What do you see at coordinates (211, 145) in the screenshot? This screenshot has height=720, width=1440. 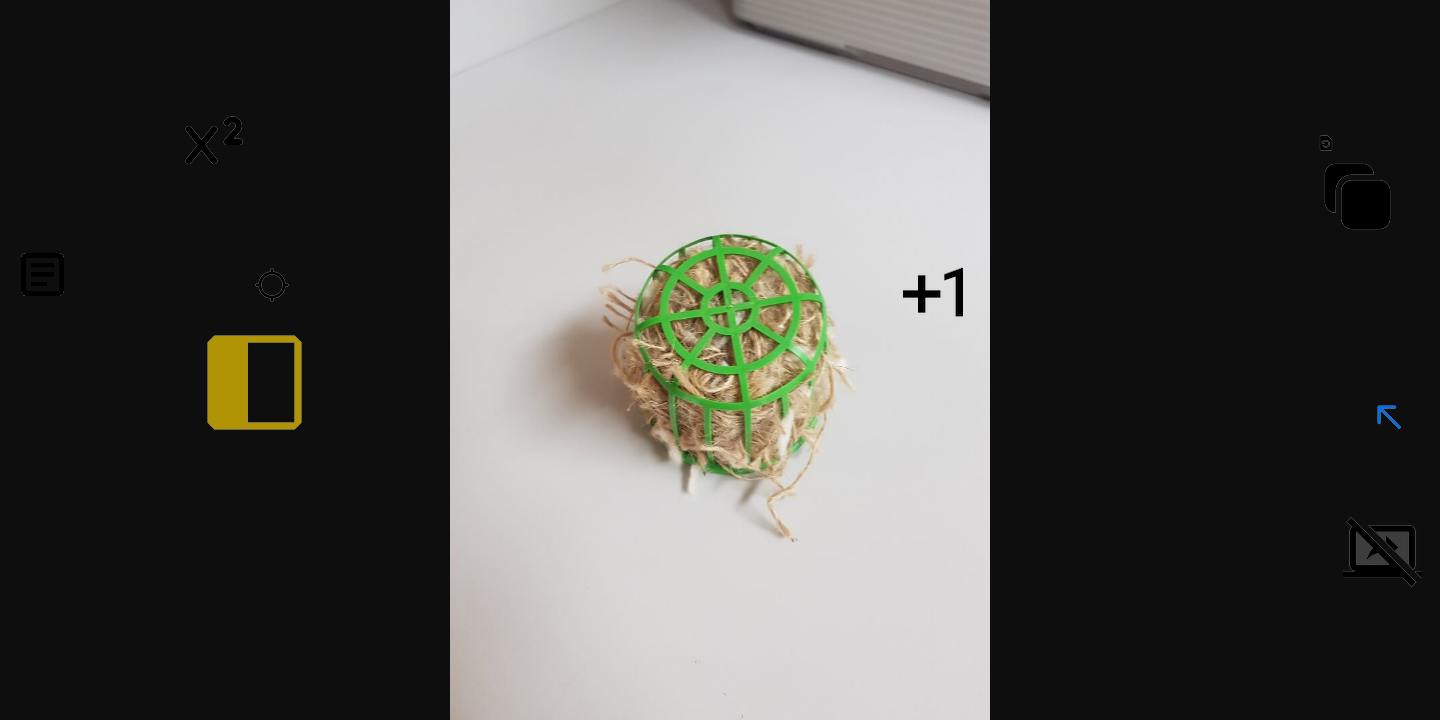 I see `apply superscript formatting to selected text` at bounding box center [211, 145].